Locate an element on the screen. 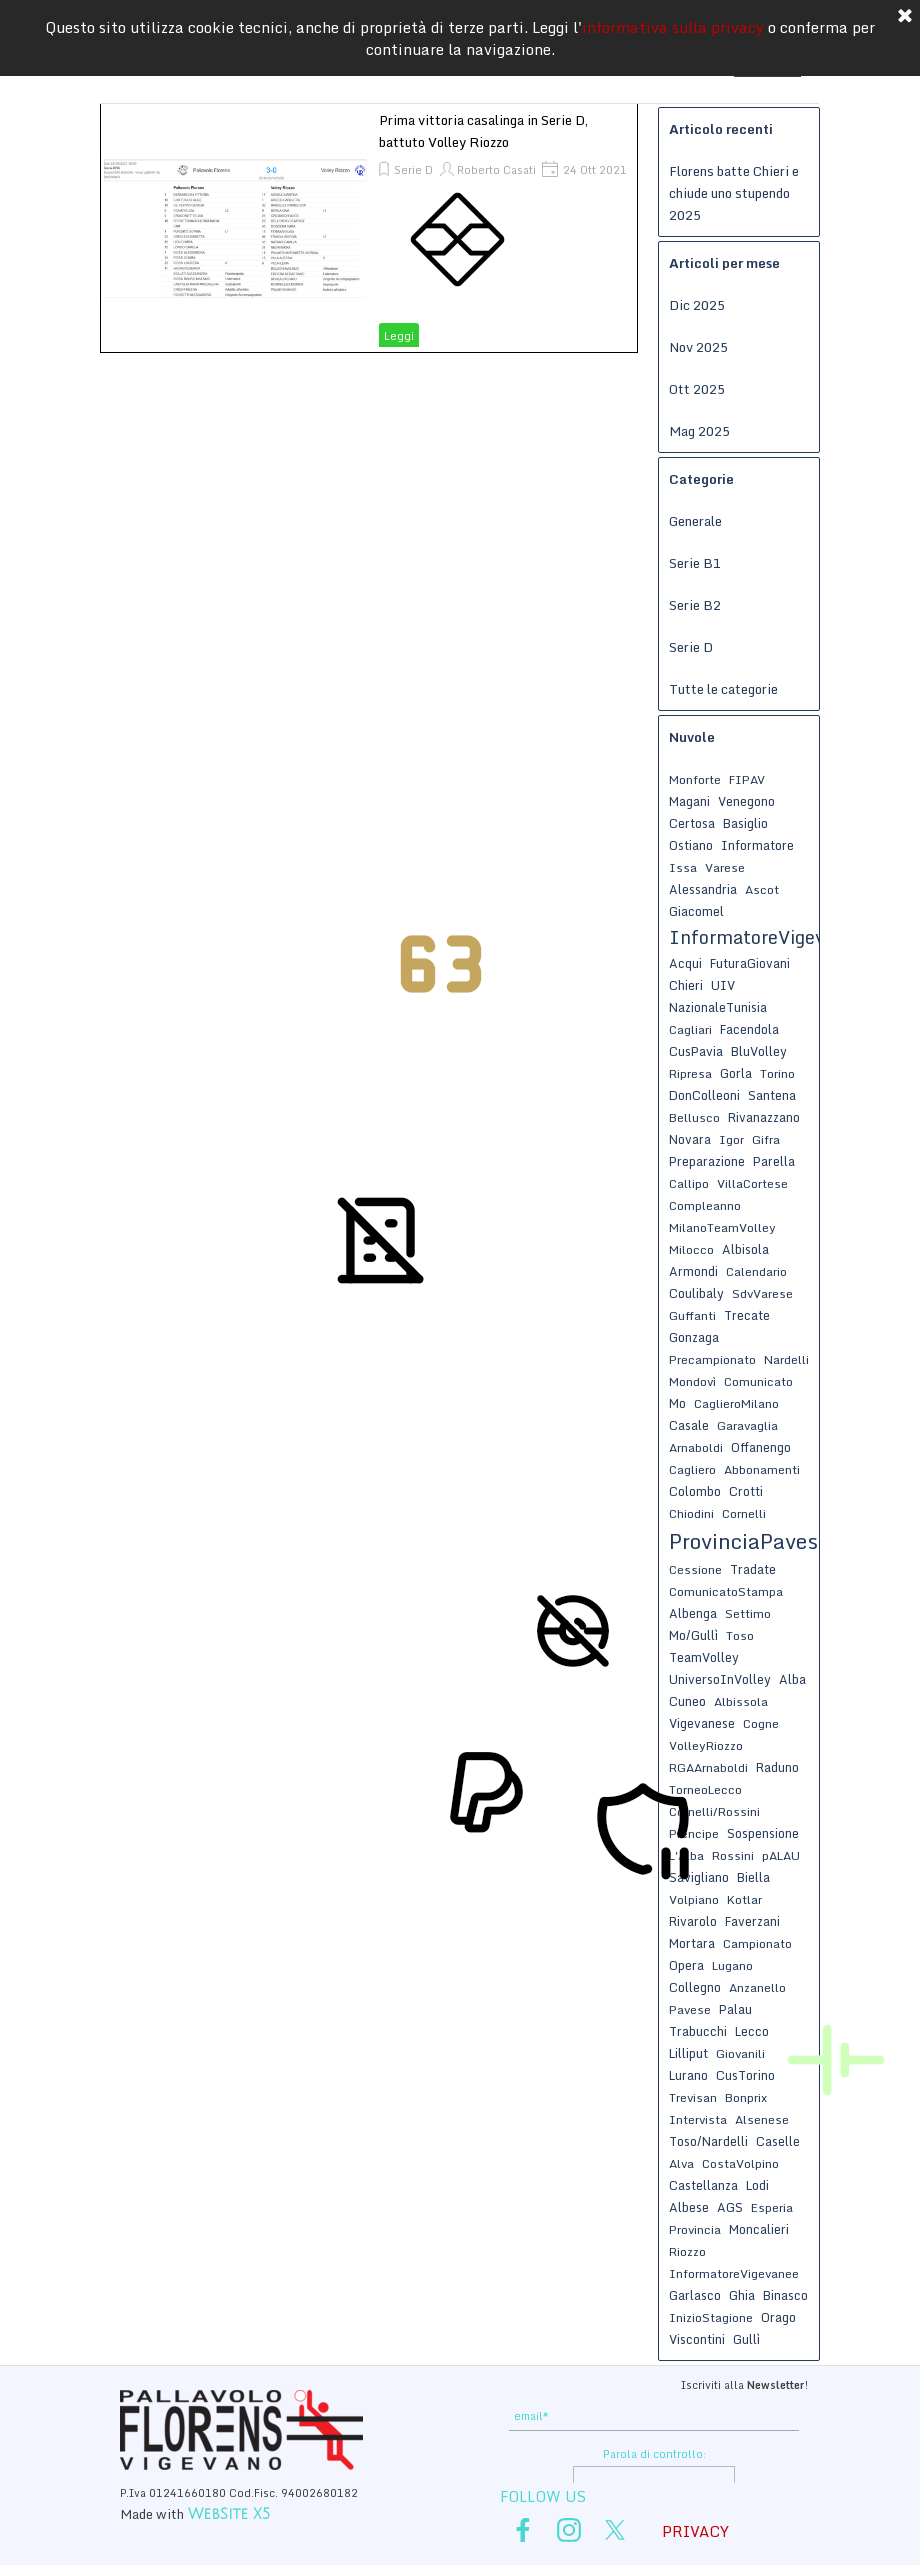 The image size is (920, 2565). displays the number 63 as a label or identifier is located at coordinates (441, 964).